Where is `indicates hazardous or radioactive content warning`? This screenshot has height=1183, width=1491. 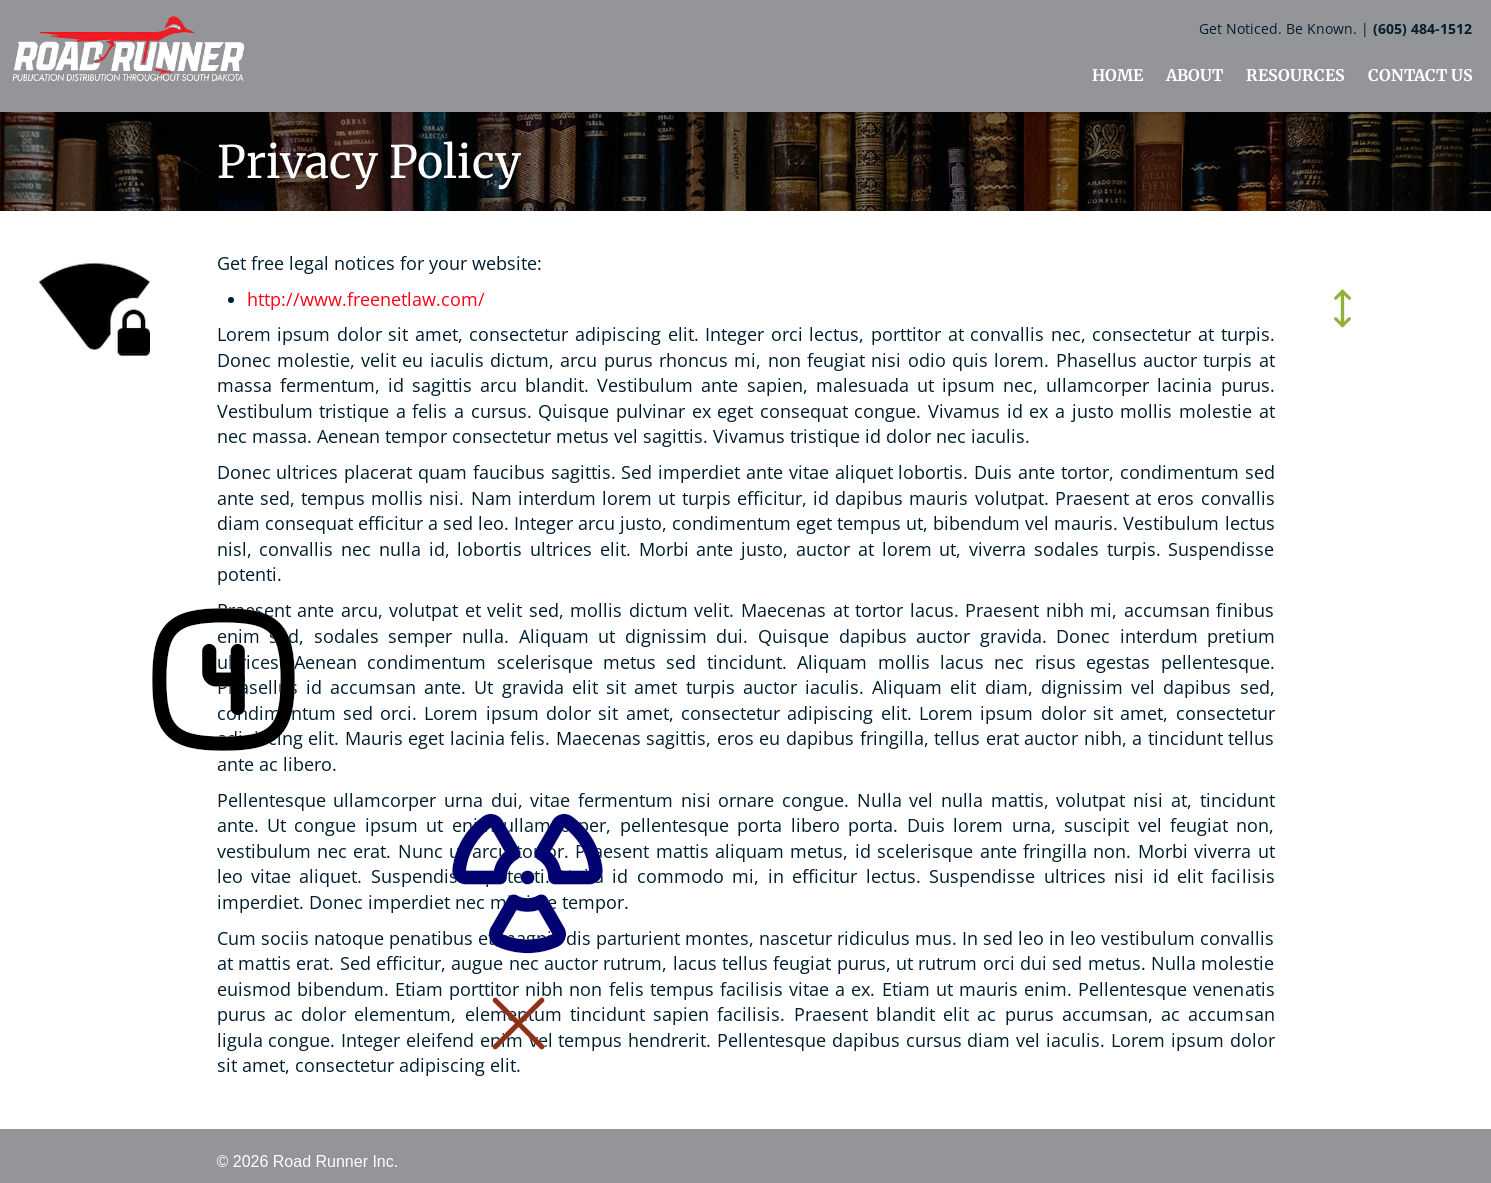
indicates hazardous or radioactive content warning is located at coordinates (527, 877).